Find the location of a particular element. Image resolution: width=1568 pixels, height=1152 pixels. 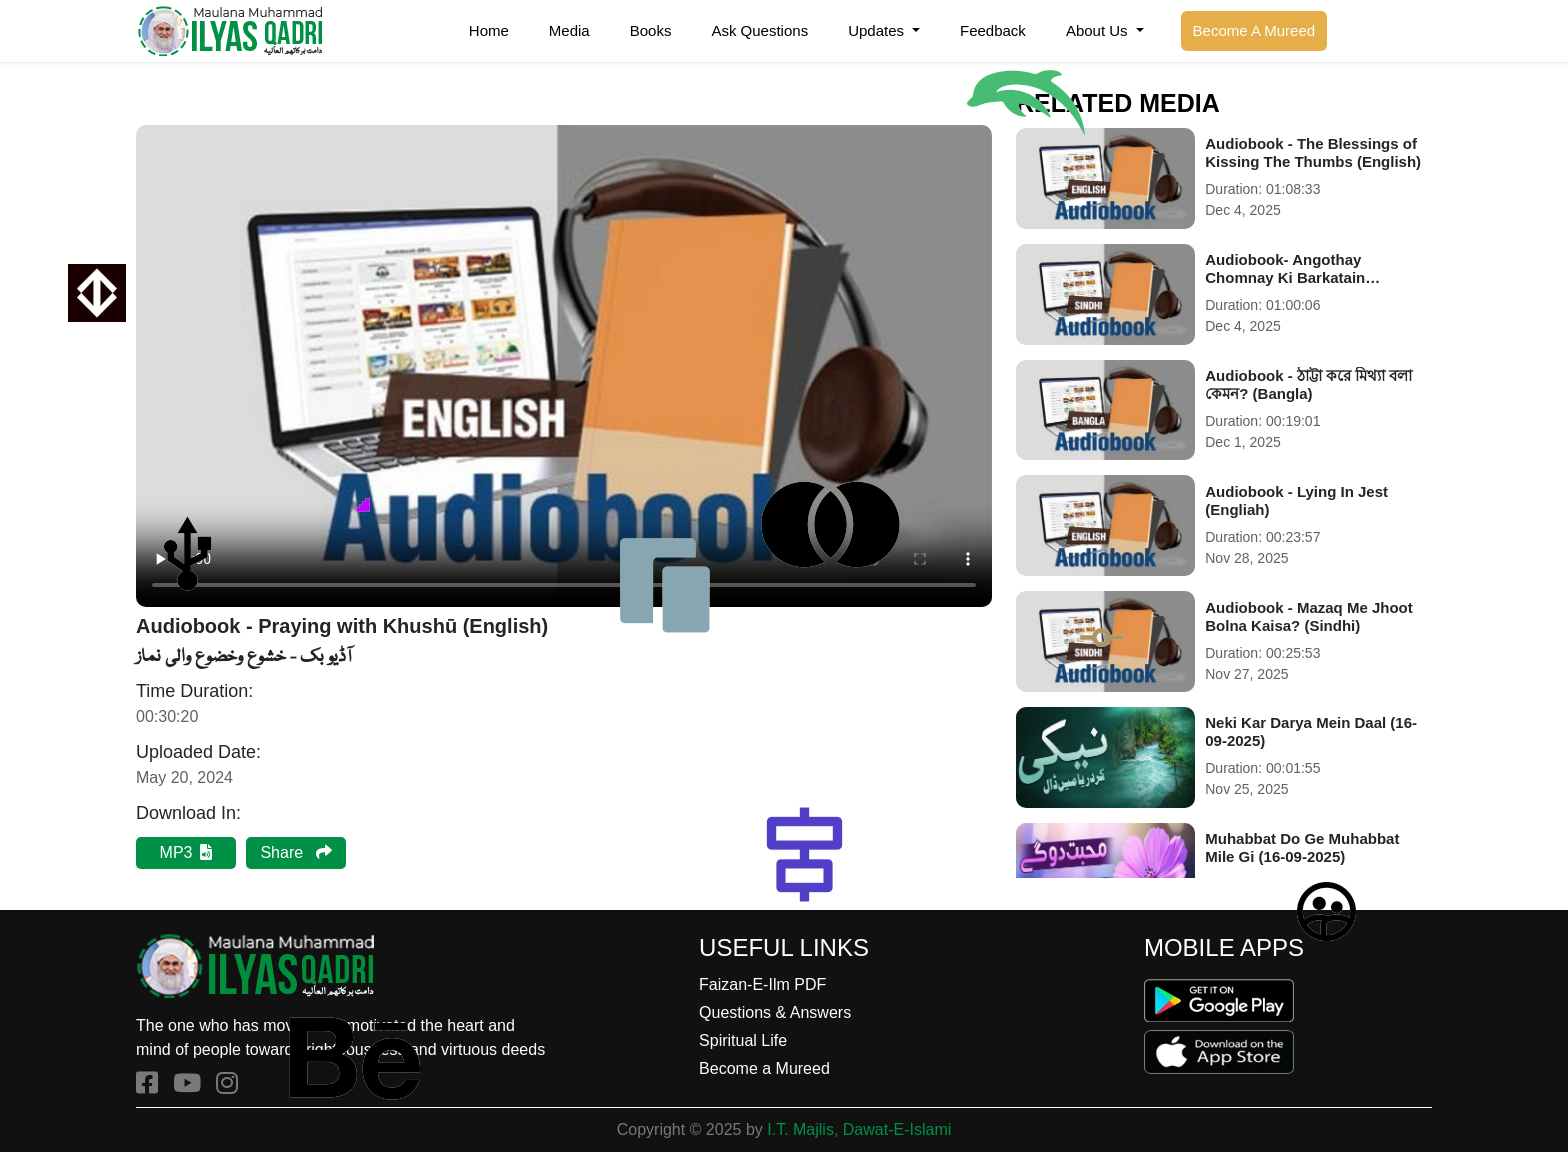

dolphin emulator logo is located at coordinates (1026, 103).